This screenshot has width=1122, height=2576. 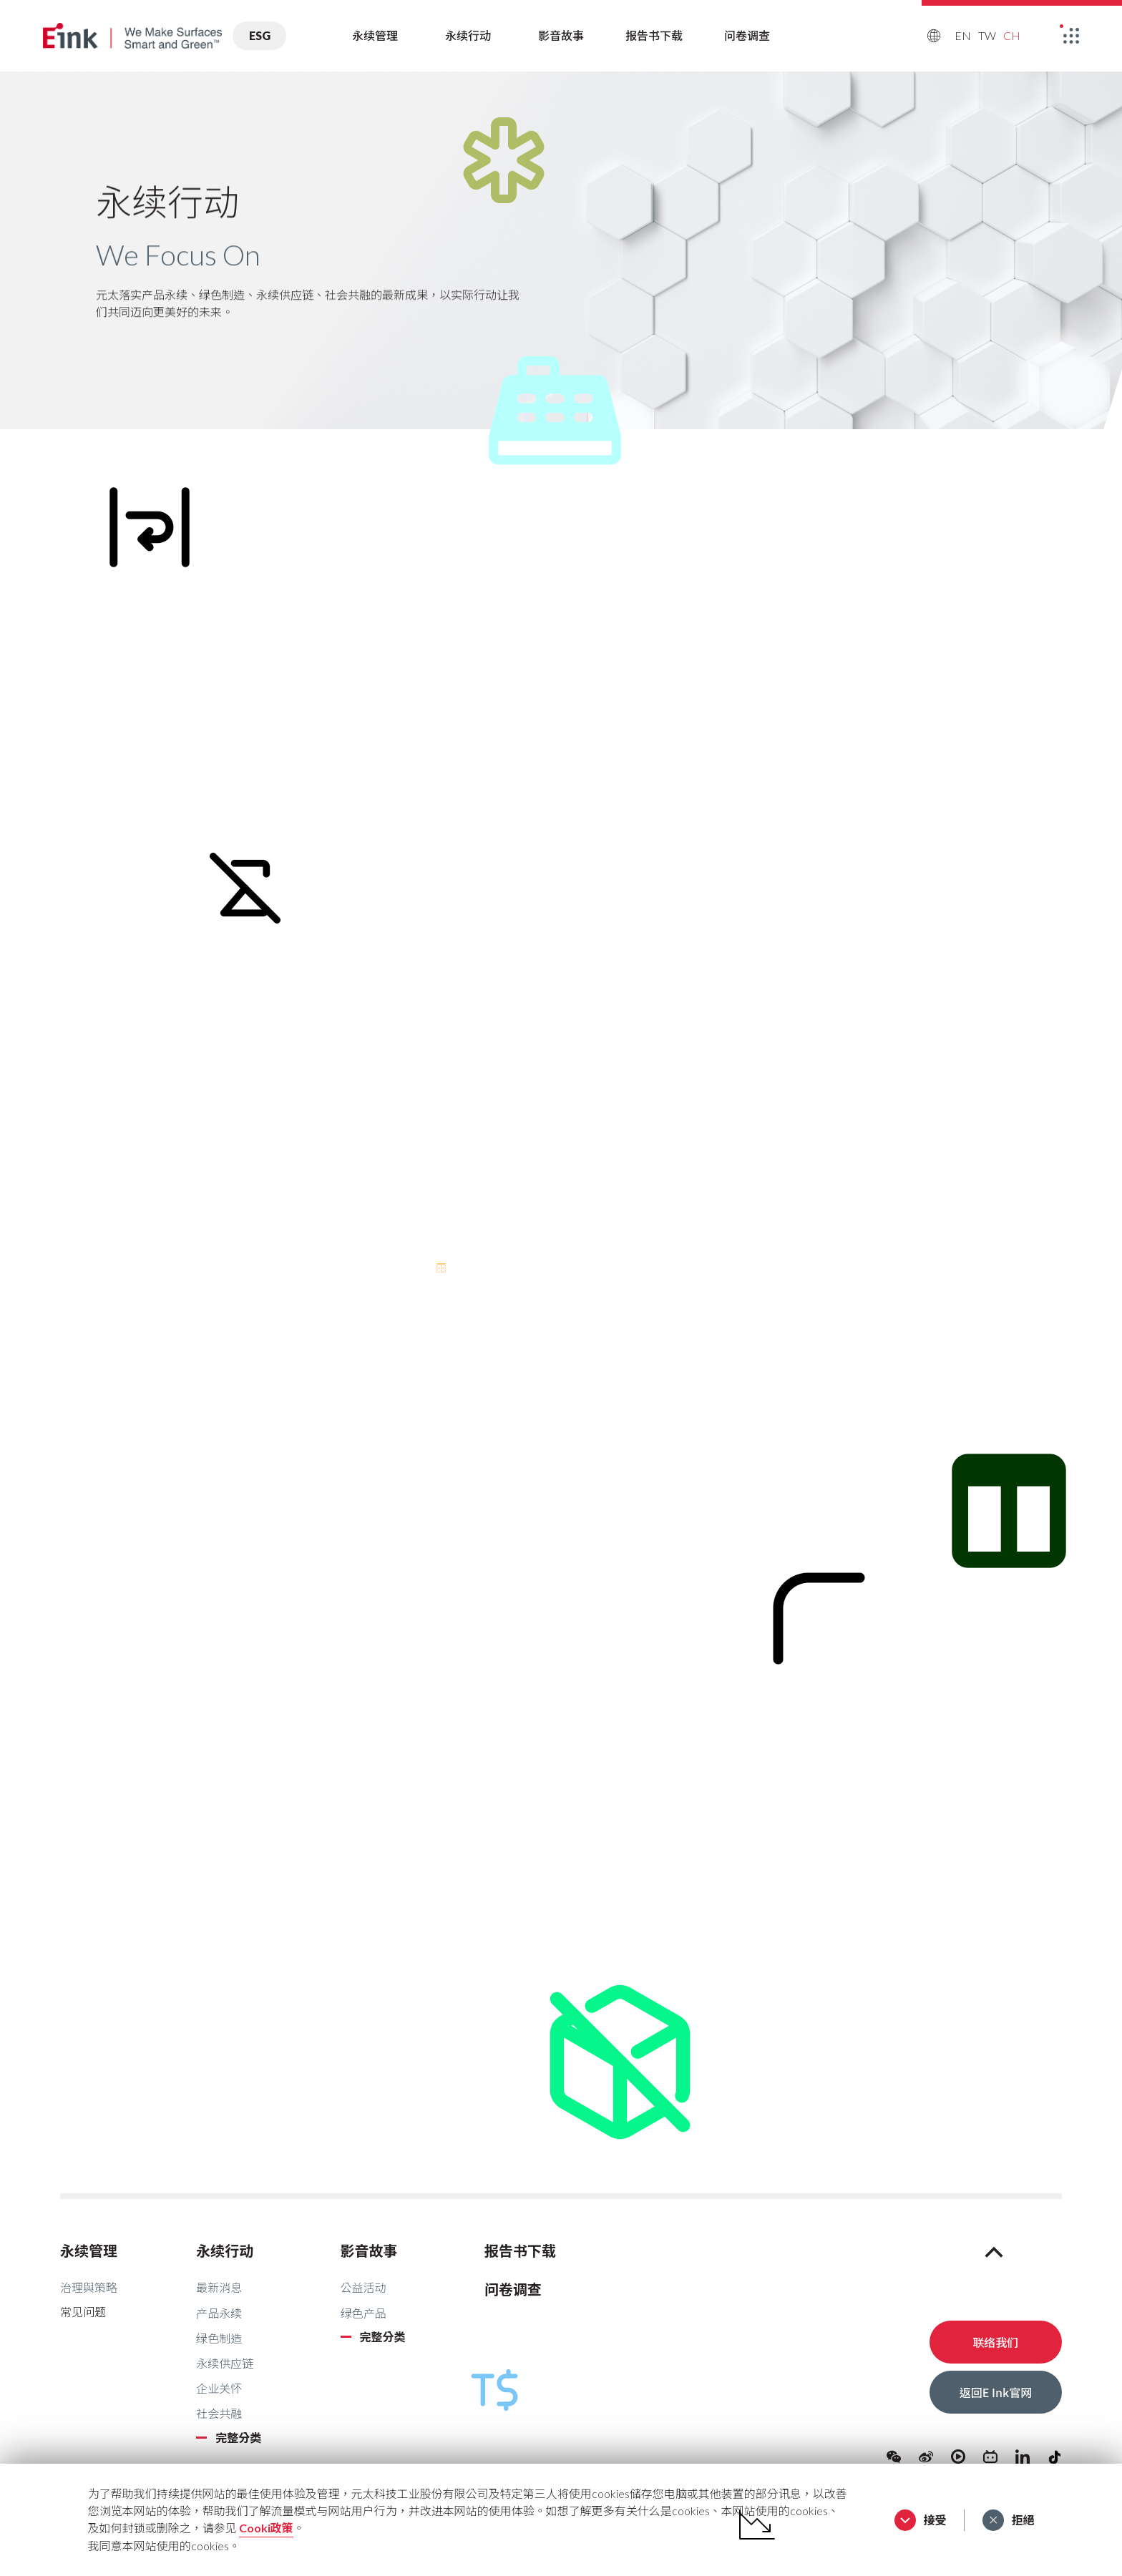 What do you see at coordinates (757, 2524) in the screenshot?
I see `view declining metrics or trends` at bounding box center [757, 2524].